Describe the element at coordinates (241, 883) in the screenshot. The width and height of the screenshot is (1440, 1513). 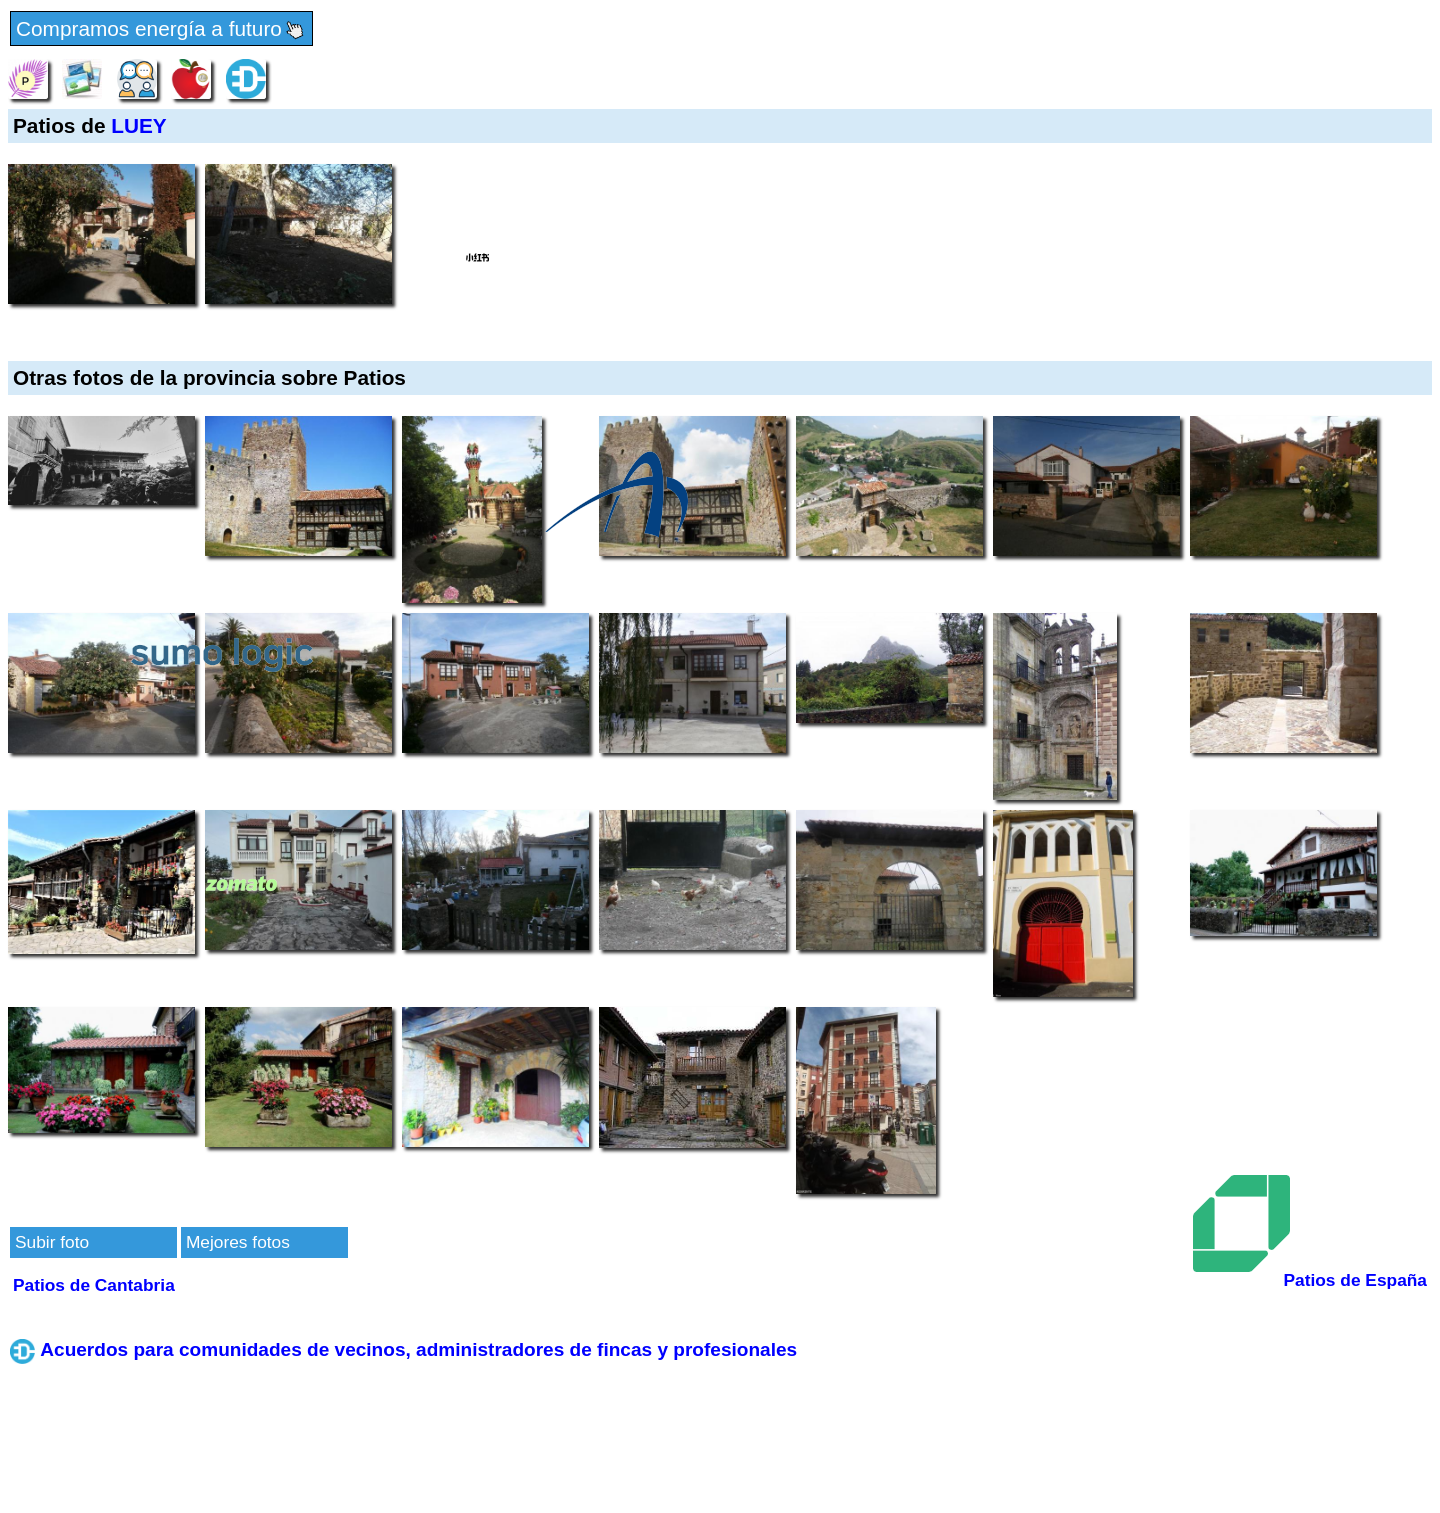
I see `open the Zomato app for food delivery and restaurant discovery` at that location.